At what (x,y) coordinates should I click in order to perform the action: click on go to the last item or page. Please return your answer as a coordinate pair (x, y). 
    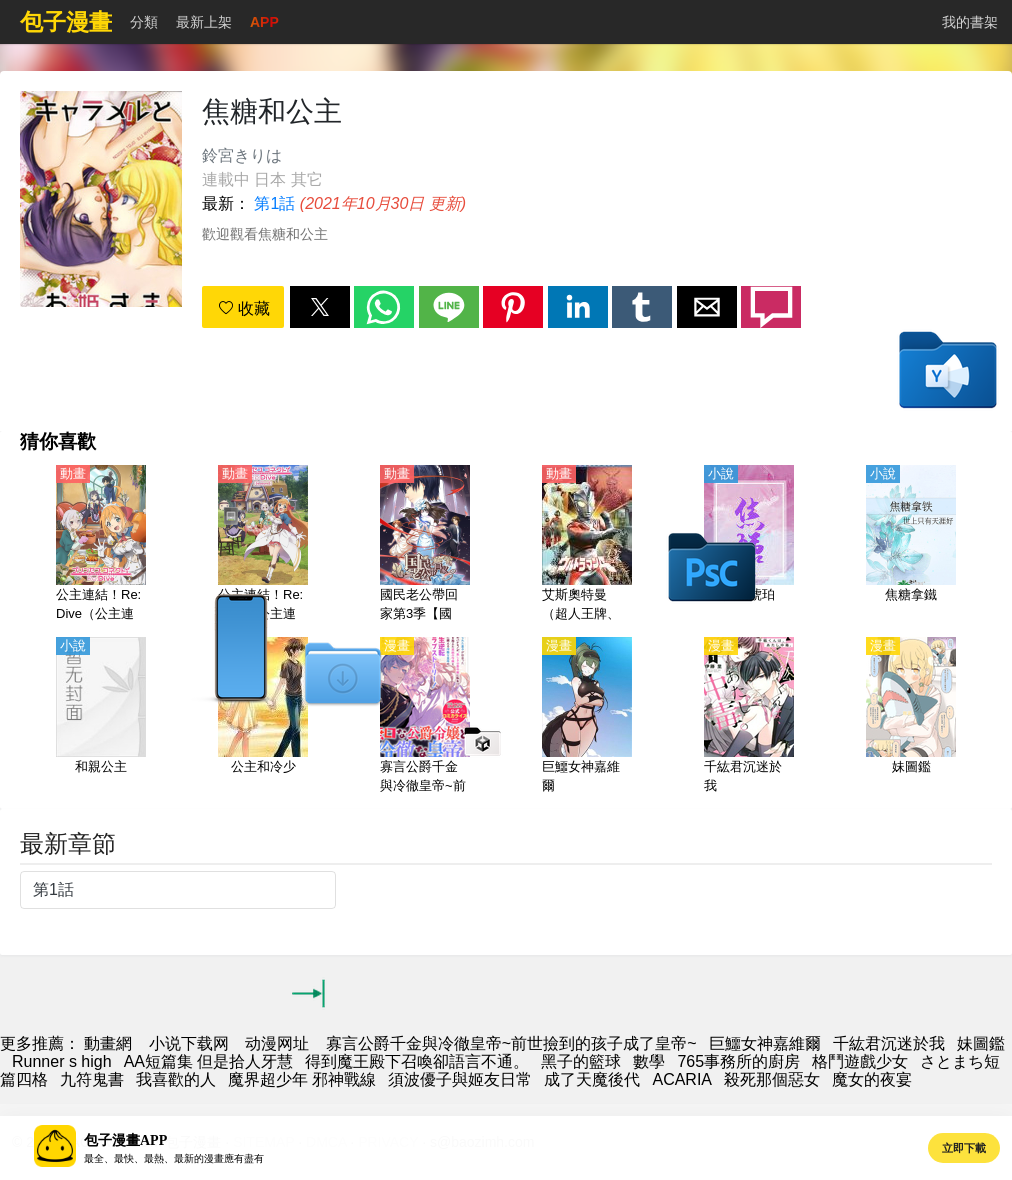
    Looking at the image, I should click on (308, 993).